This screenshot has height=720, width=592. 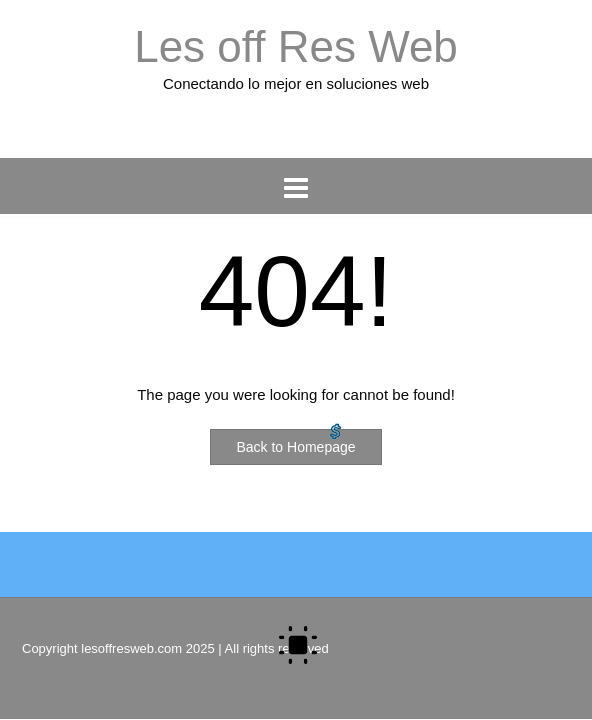 What do you see at coordinates (298, 645) in the screenshot?
I see `select or create an artboard` at bounding box center [298, 645].